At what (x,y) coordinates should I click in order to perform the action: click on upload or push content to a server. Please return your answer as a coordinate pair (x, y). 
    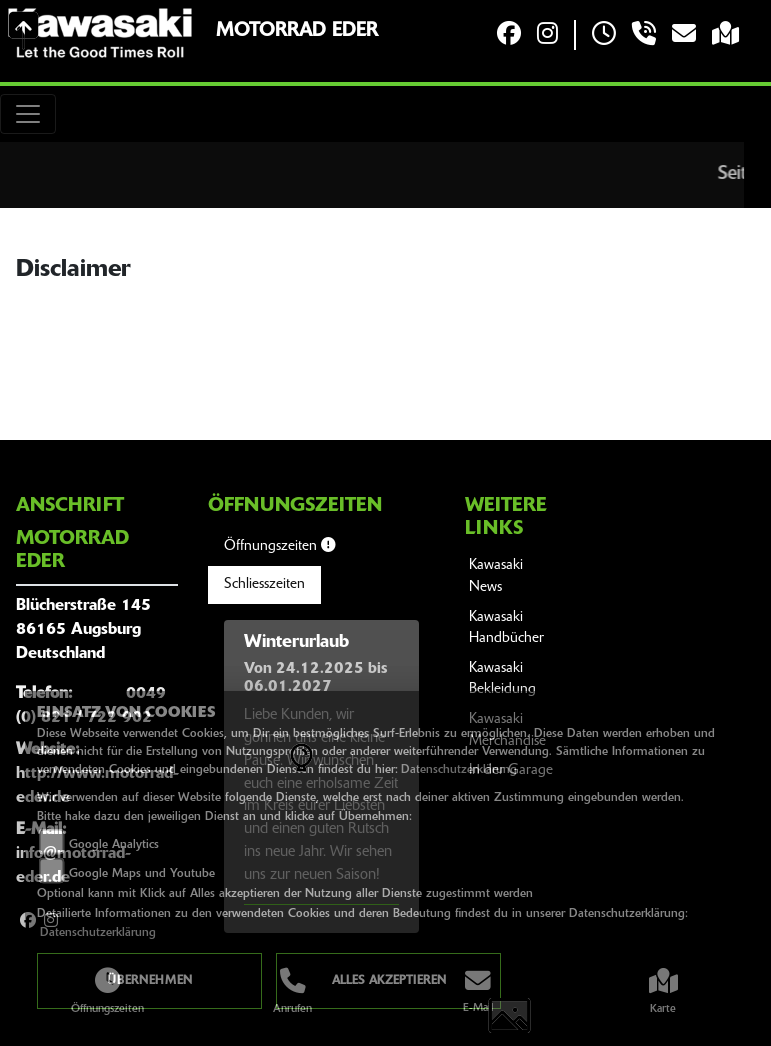
    Looking at the image, I should click on (23, 30).